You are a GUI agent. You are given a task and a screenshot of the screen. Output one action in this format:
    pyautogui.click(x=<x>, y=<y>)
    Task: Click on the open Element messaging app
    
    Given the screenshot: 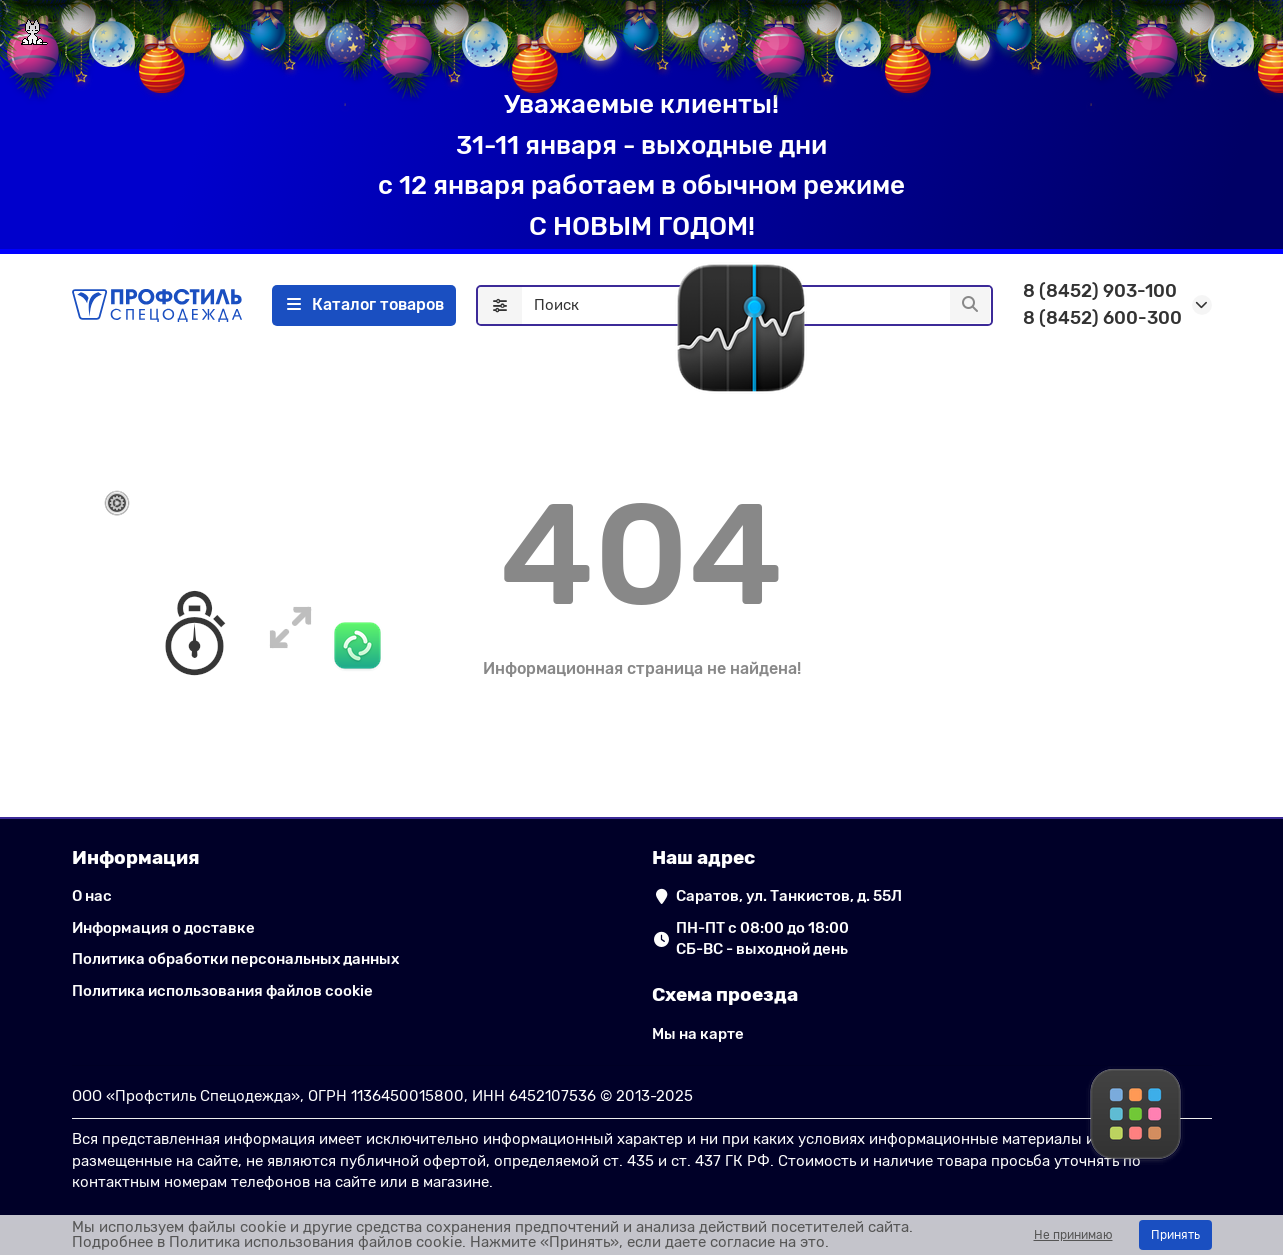 What is the action you would take?
    pyautogui.click(x=357, y=645)
    